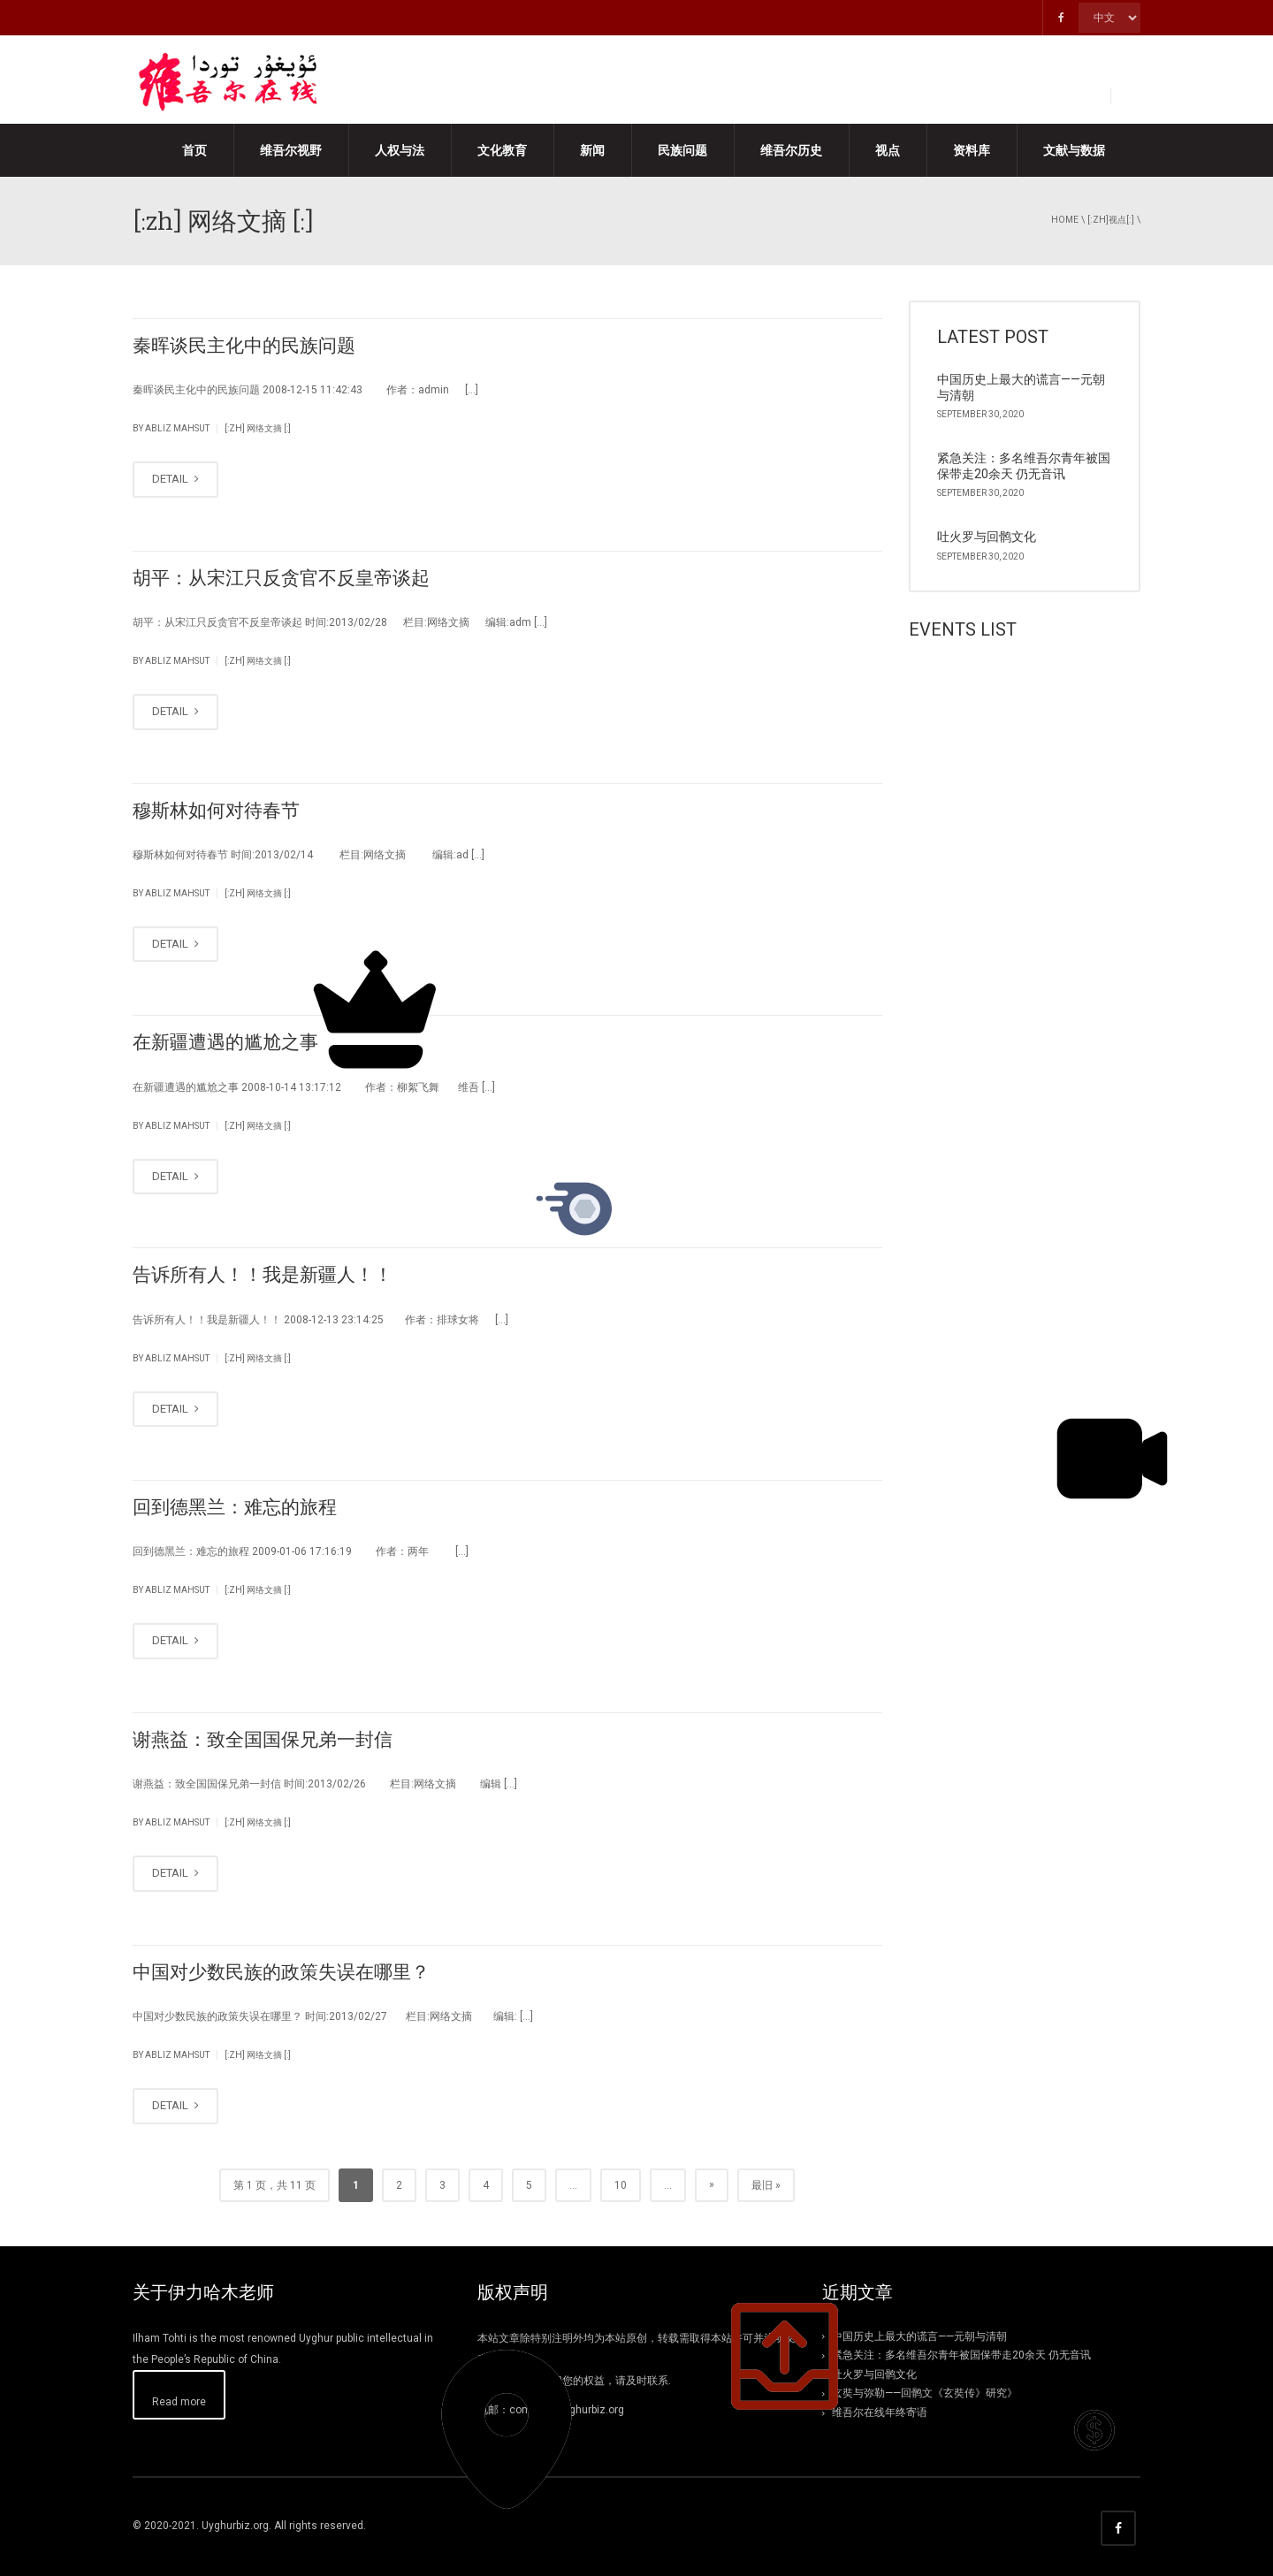 Image resolution: width=1273 pixels, height=2576 pixels. Describe the element at coordinates (784, 2356) in the screenshot. I see `upload a file from your device` at that location.